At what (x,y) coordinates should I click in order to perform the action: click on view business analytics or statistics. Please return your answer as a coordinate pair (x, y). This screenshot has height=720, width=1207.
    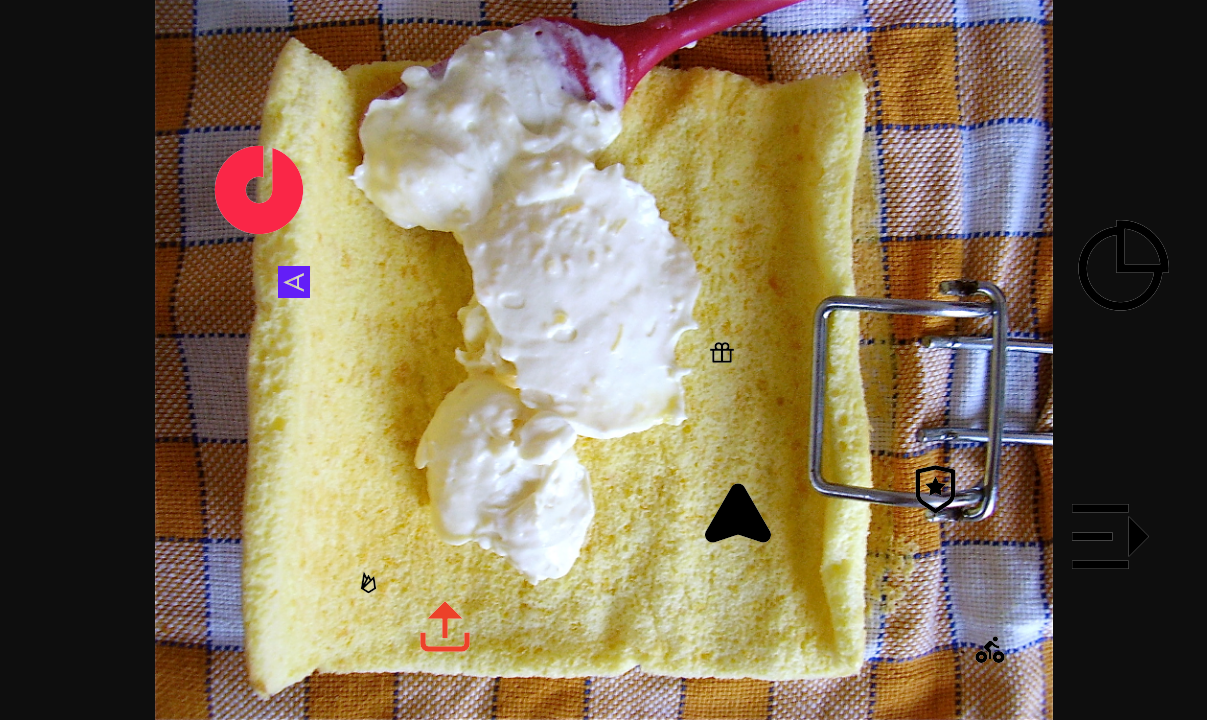
    Looking at the image, I should click on (1120, 268).